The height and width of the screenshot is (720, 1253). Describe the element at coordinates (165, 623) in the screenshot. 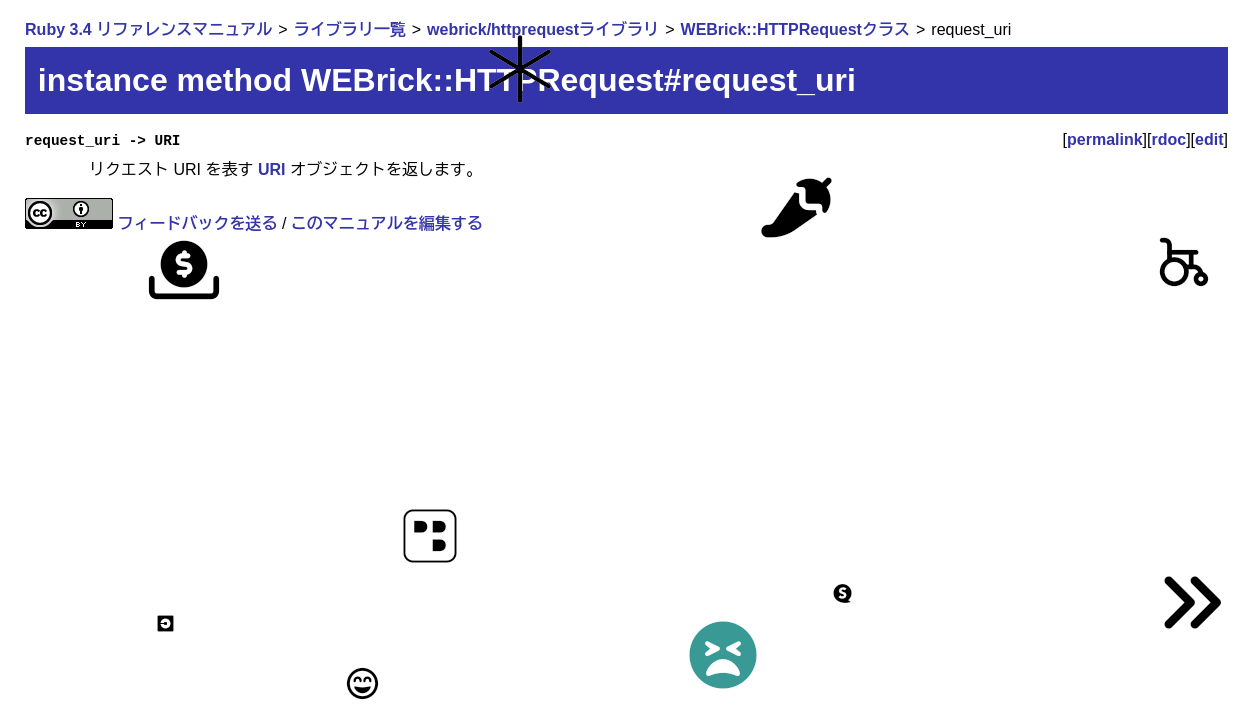

I see `open the Uber app` at that location.